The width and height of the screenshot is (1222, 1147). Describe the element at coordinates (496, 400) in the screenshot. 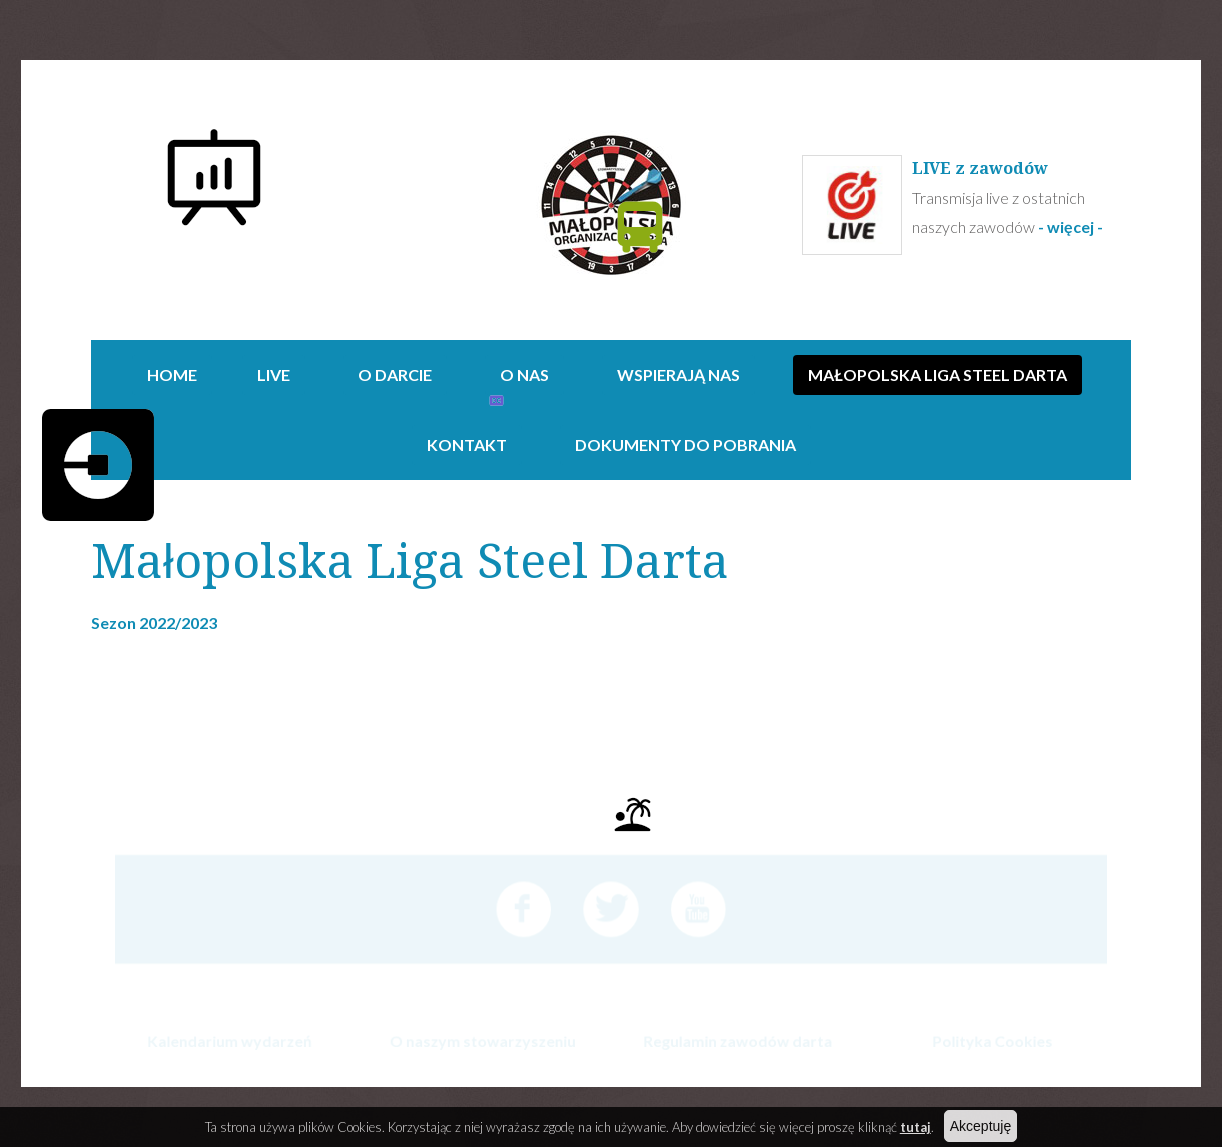

I see `enable closed captions for video content` at that location.